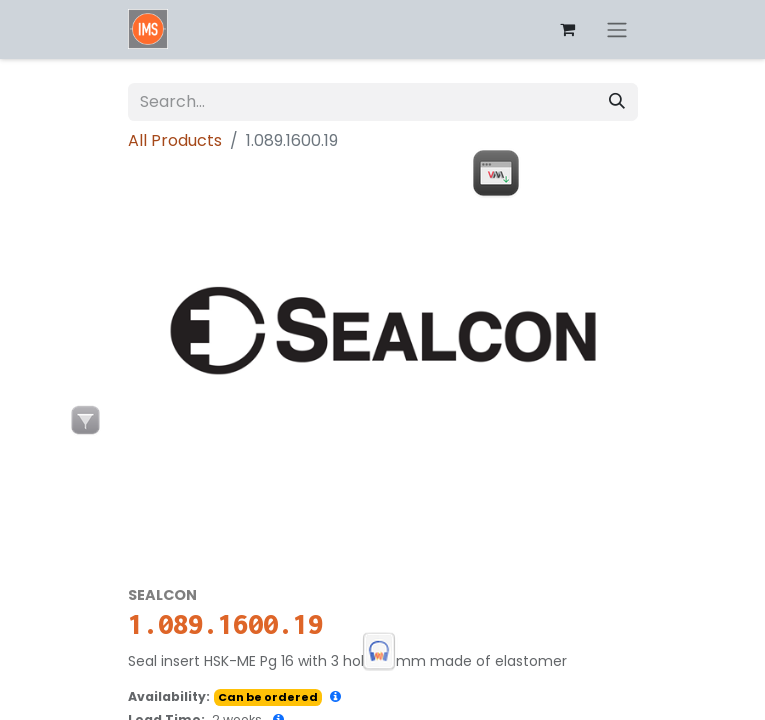  Describe the element at coordinates (496, 173) in the screenshot. I see `configure virtual machine installation settings` at that location.